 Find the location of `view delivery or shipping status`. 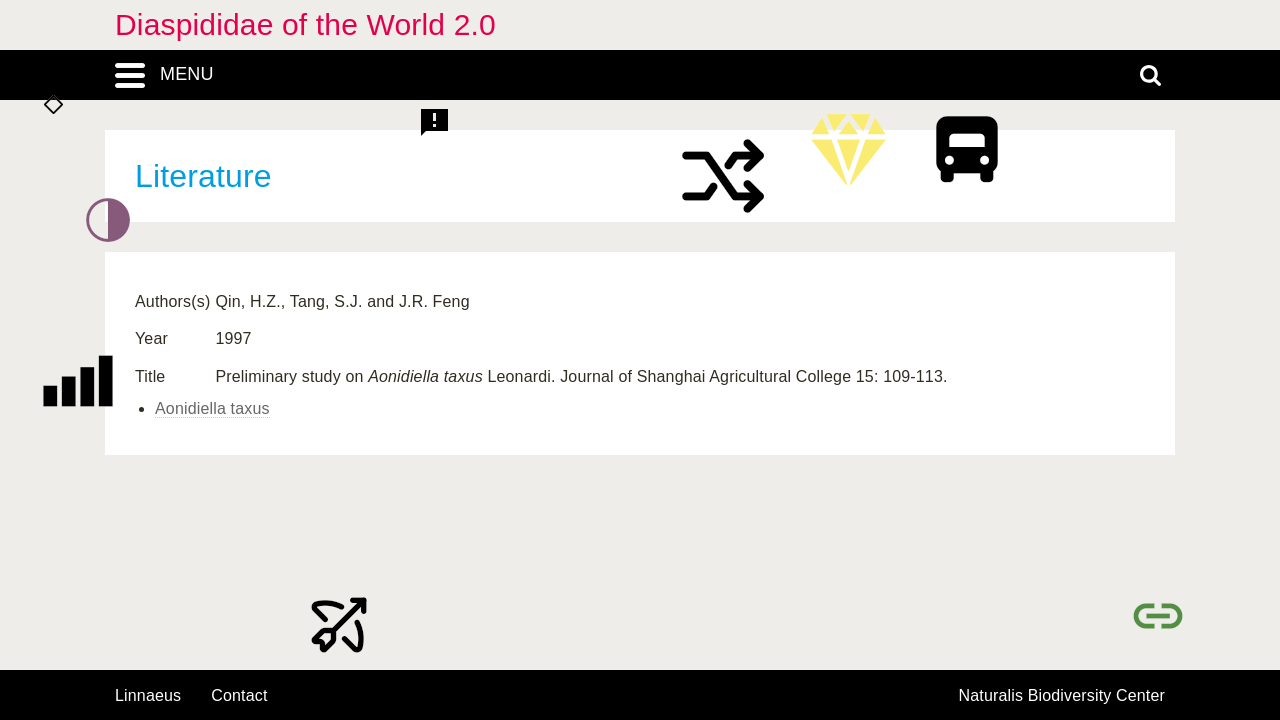

view delivery or shipping status is located at coordinates (967, 147).